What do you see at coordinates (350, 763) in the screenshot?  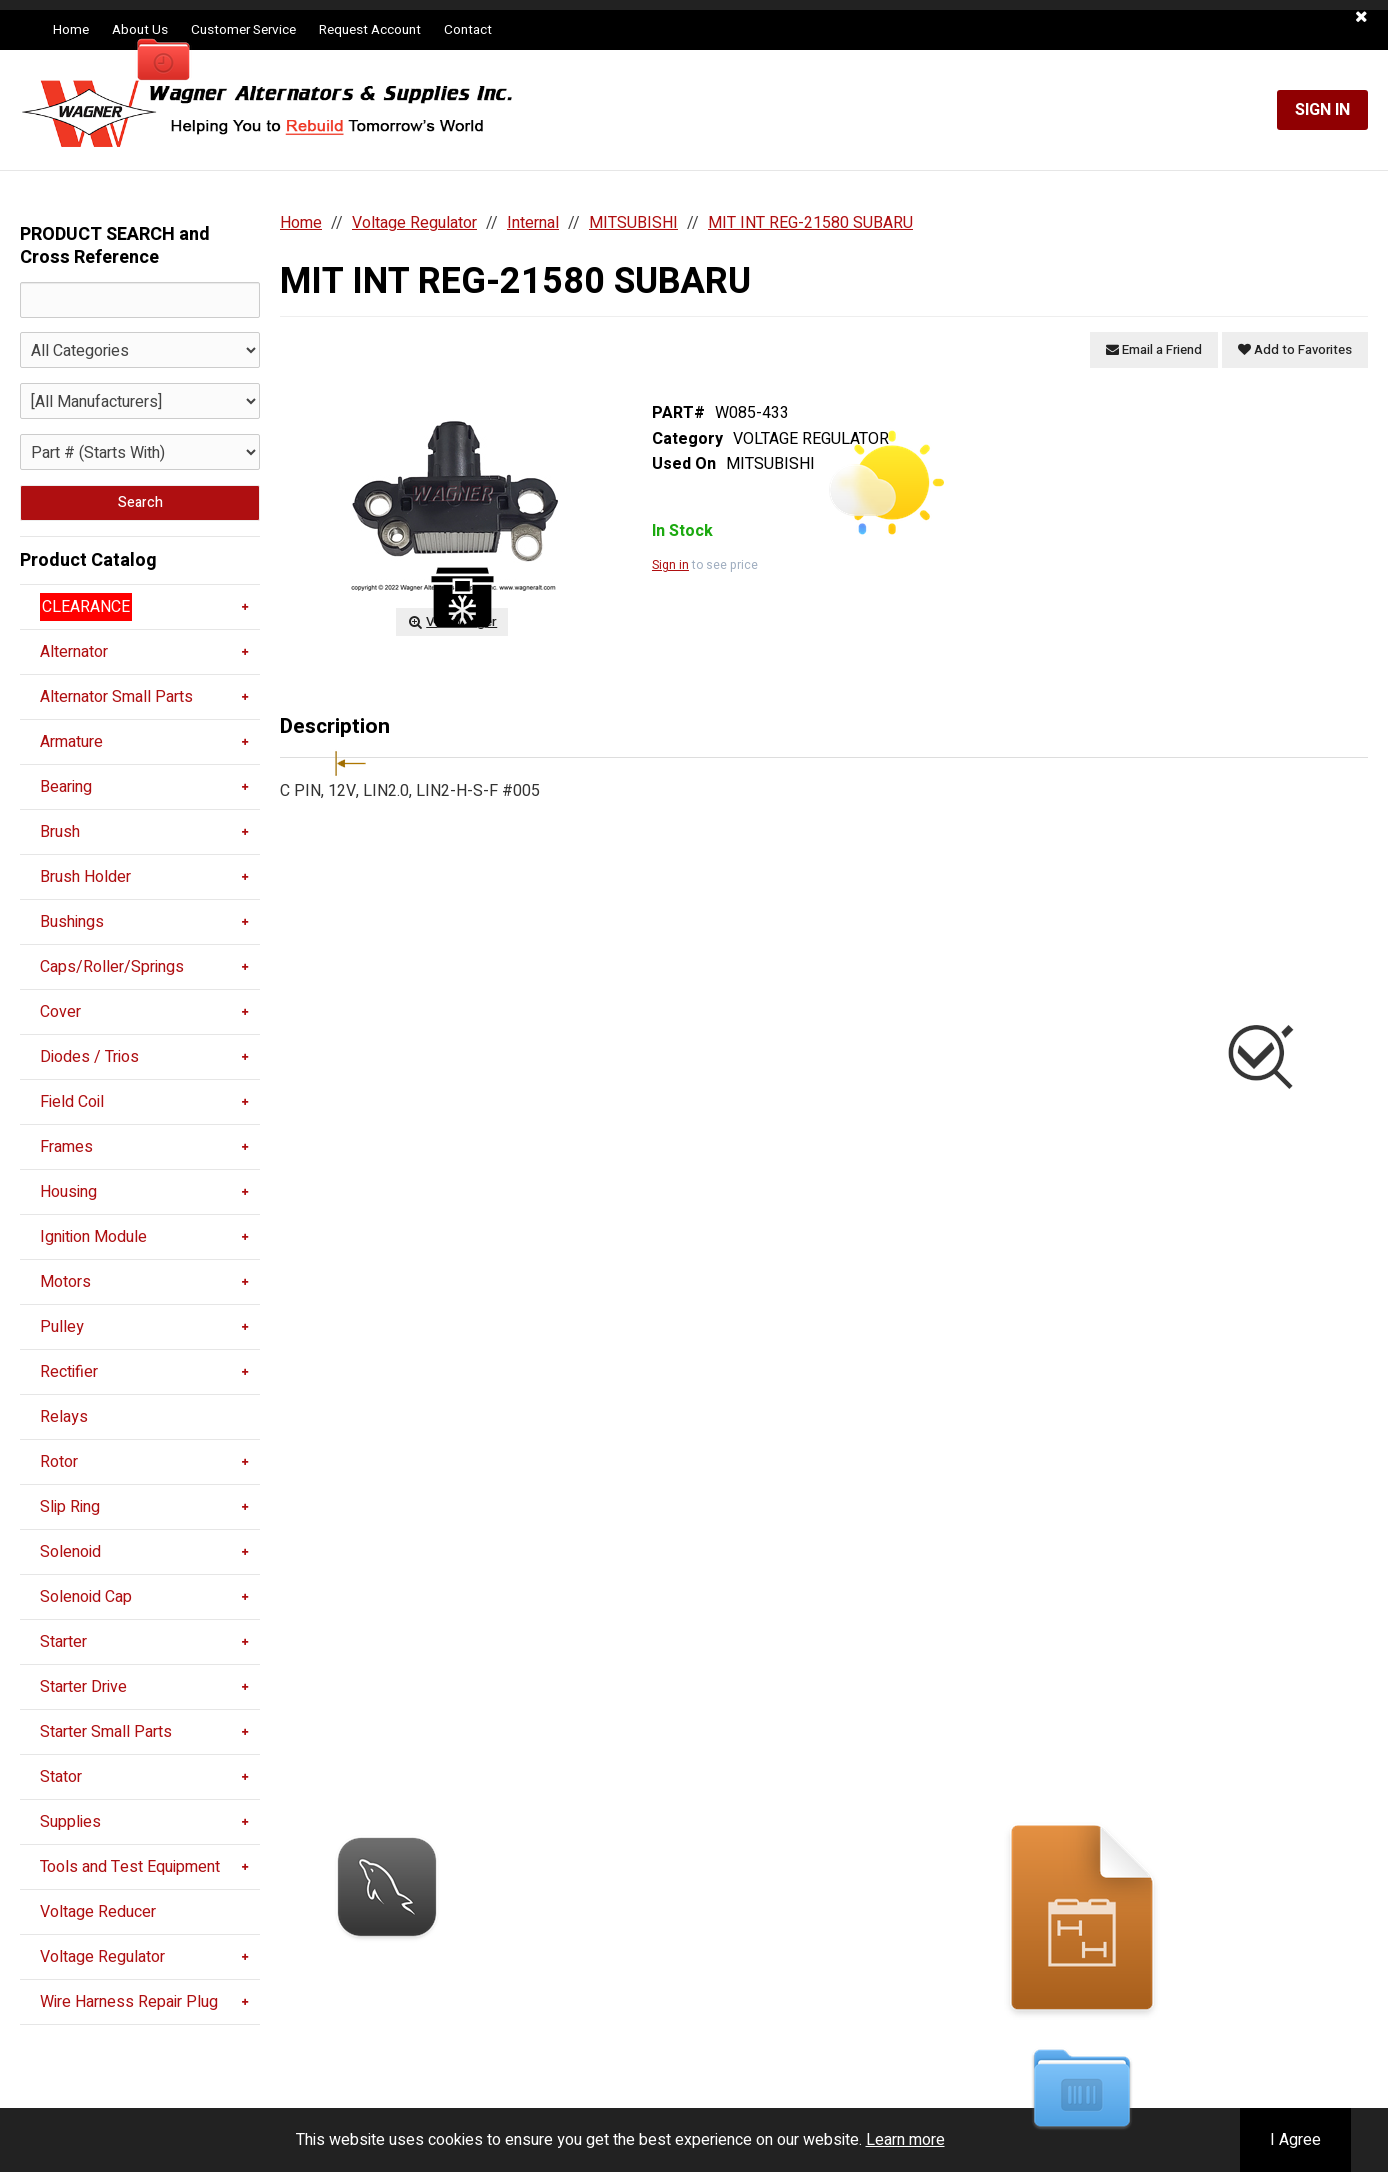 I see `go to the first item in a list or sequence` at bounding box center [350, 763].